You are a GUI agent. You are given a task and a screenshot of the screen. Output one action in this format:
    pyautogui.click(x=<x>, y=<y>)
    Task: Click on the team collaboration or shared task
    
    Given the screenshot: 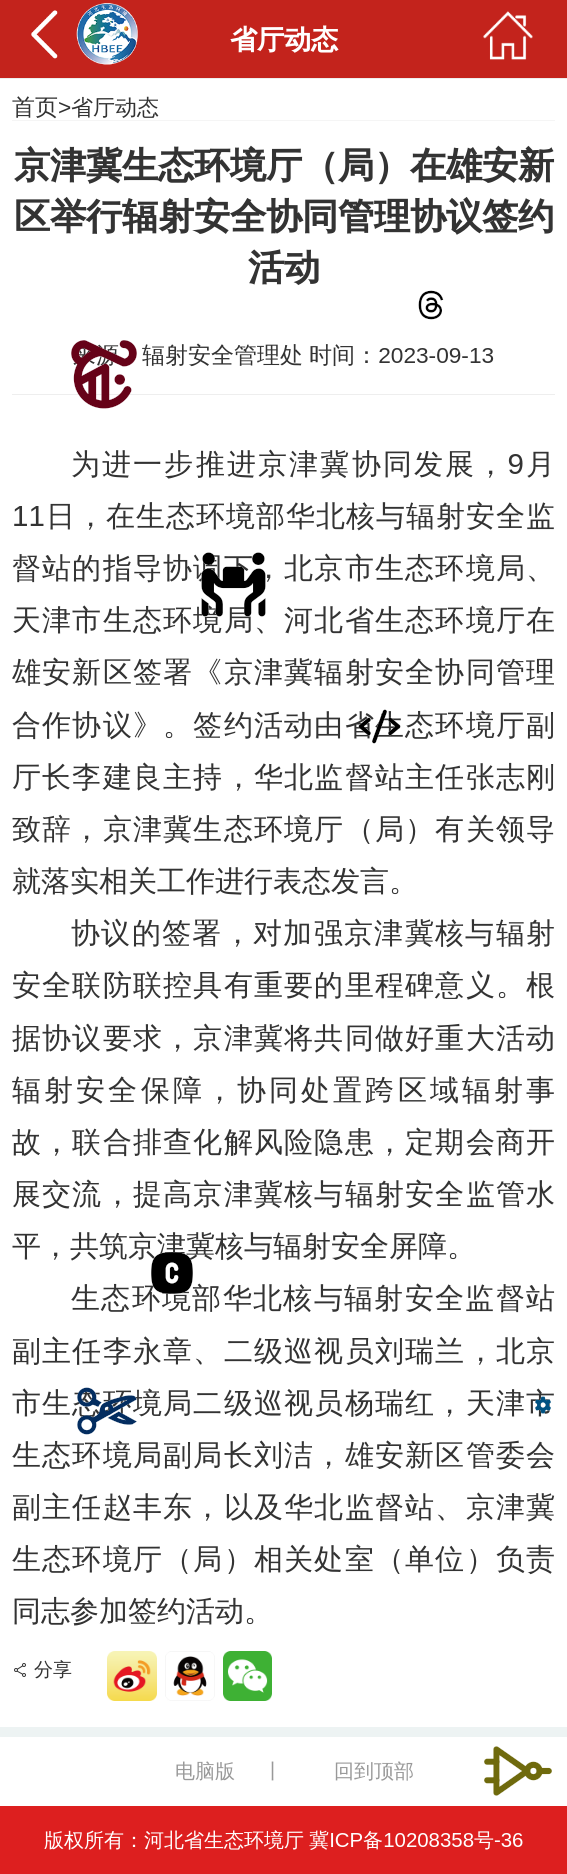 What is the action you would take?
    pyautogui.click(x=233, y=584)
    